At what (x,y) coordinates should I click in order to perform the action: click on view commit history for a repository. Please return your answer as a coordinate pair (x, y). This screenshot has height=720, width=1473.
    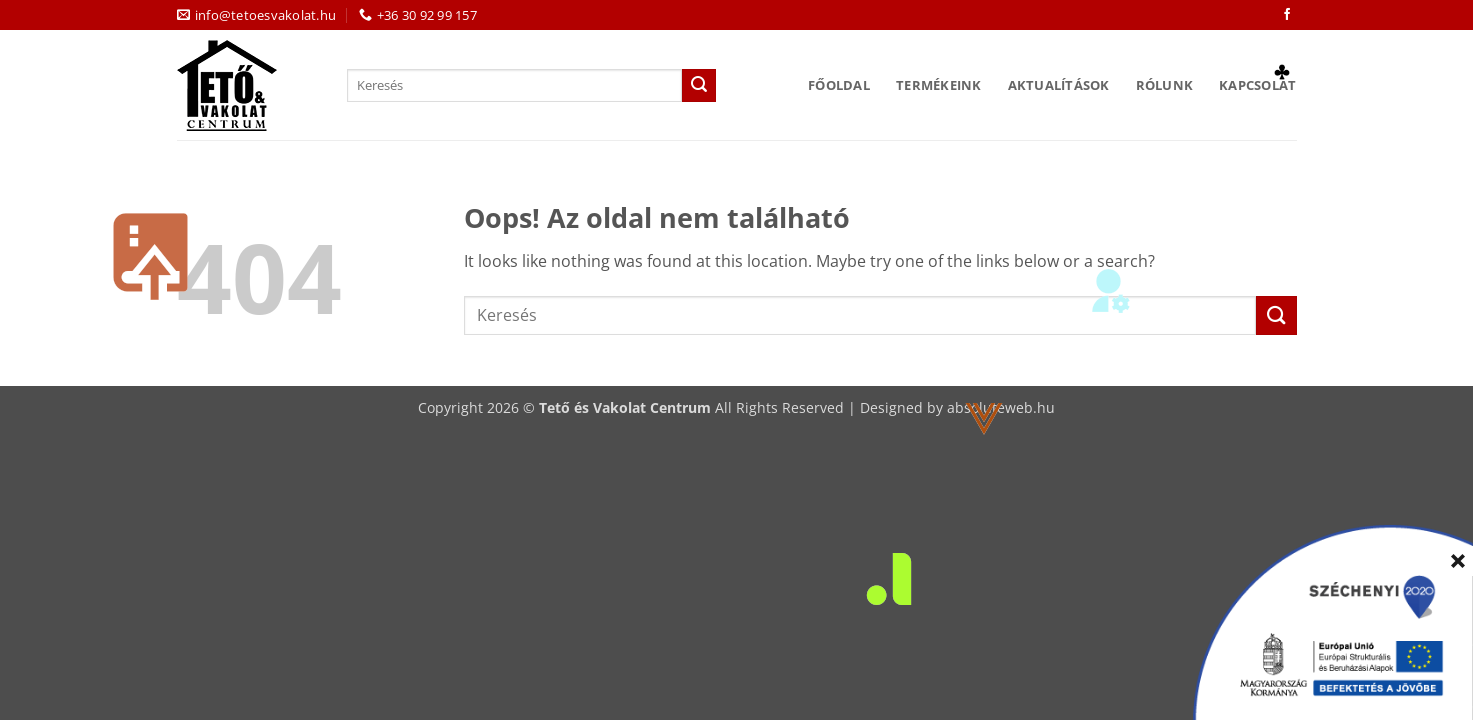
    Looking at the image, I should click on (150, 254).